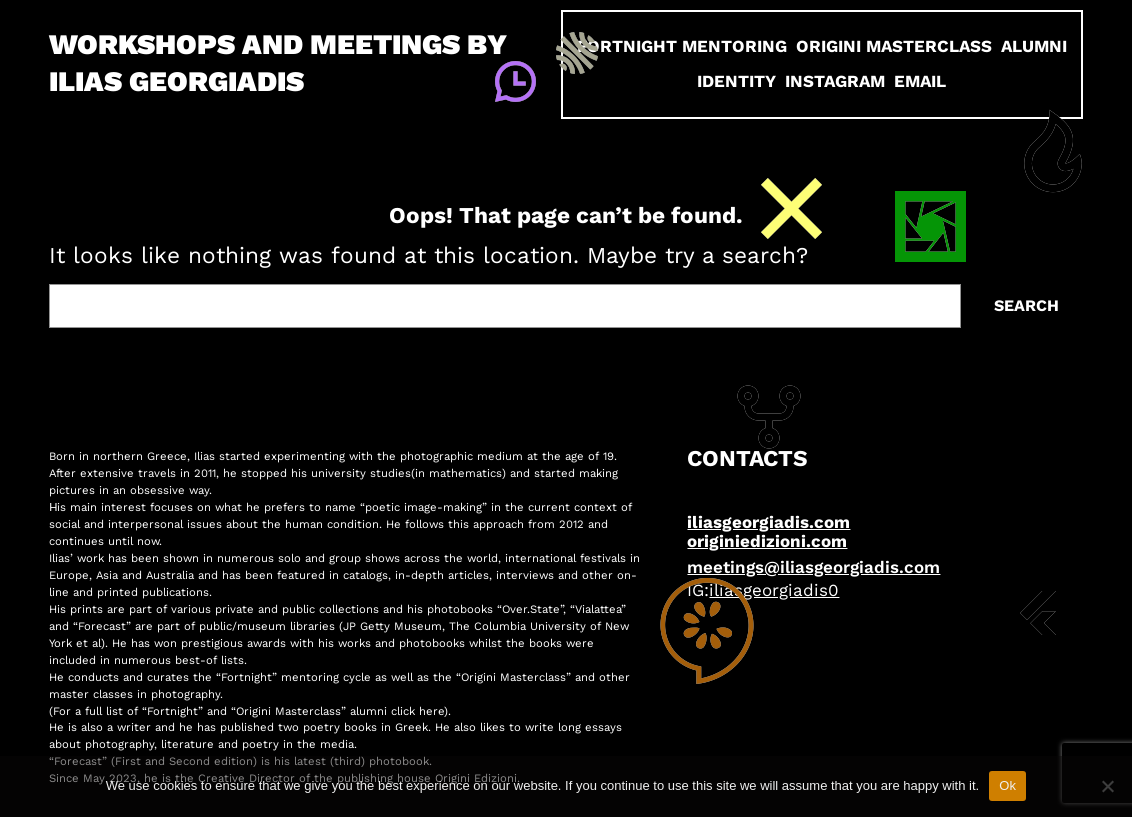 The height and width of the screenshot is (817, 1132). What do you see at coordinates (1053, 150) in the screenshot?
I see `view trending or hot content` at bounding box center [1053, 150].